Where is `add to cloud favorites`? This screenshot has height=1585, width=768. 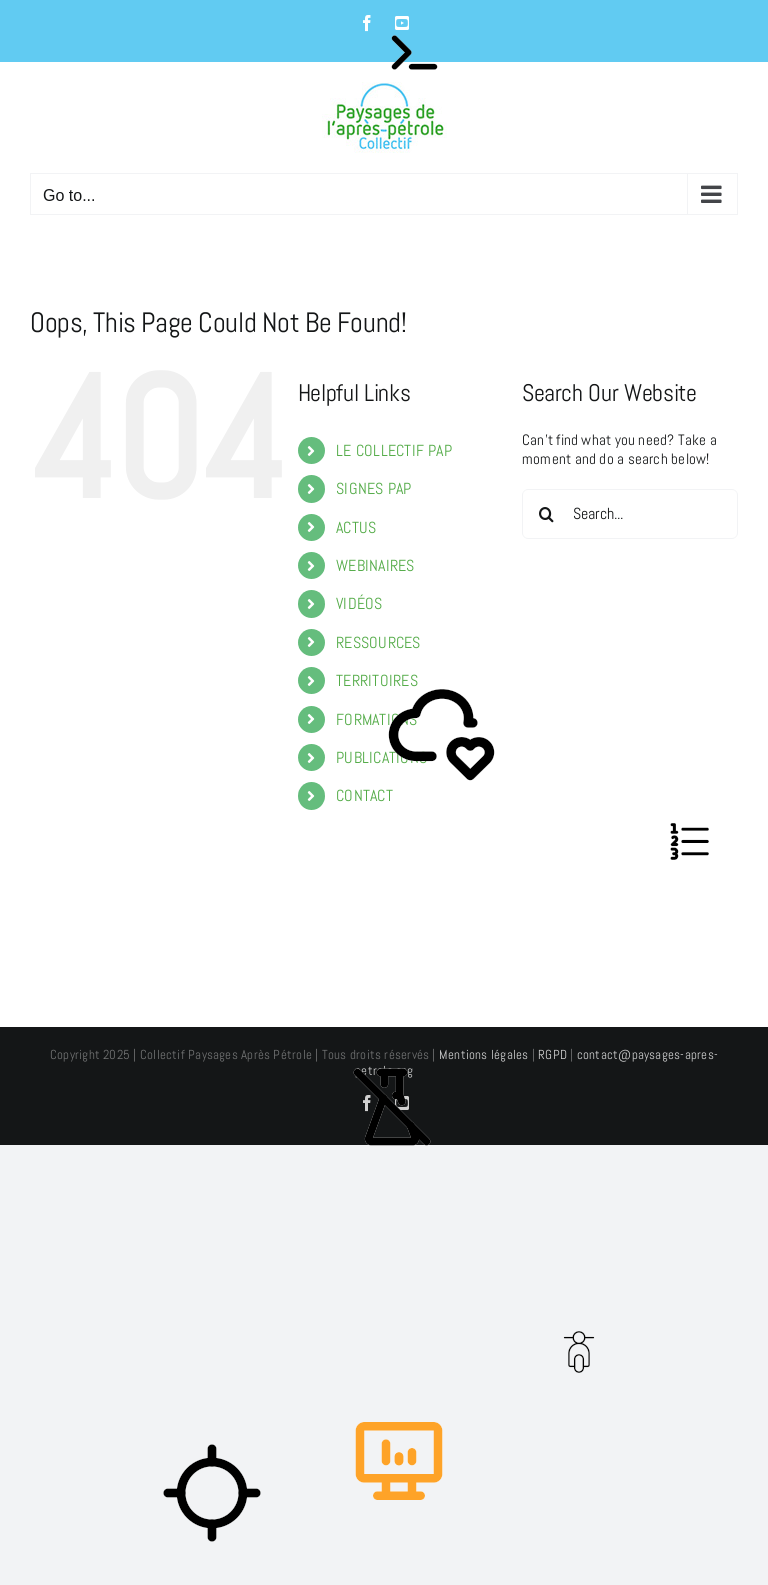 add to cloud favorites is located at coordinates (441, 727).